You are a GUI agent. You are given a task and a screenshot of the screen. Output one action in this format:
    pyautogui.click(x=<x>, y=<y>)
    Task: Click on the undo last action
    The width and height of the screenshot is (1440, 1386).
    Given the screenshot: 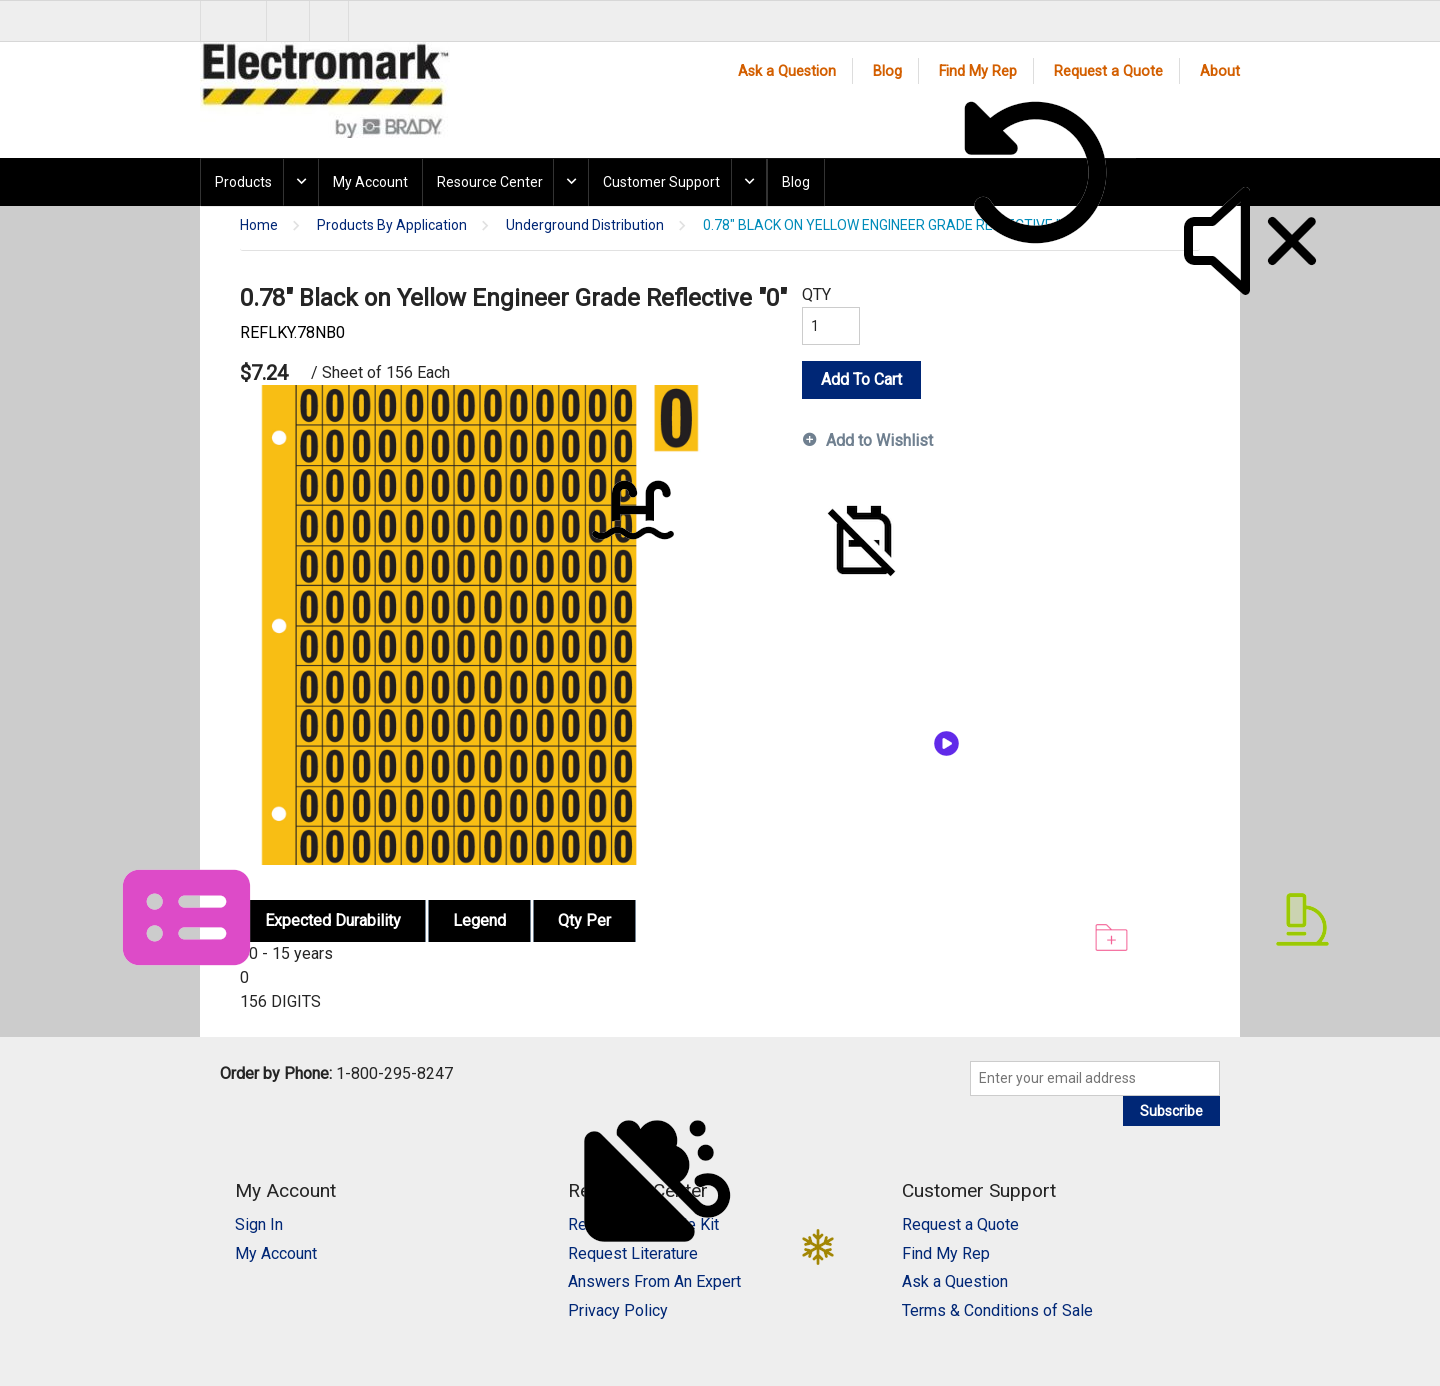 What is the action you would take?
    pyautogui.click(x=1035, y=172)
    